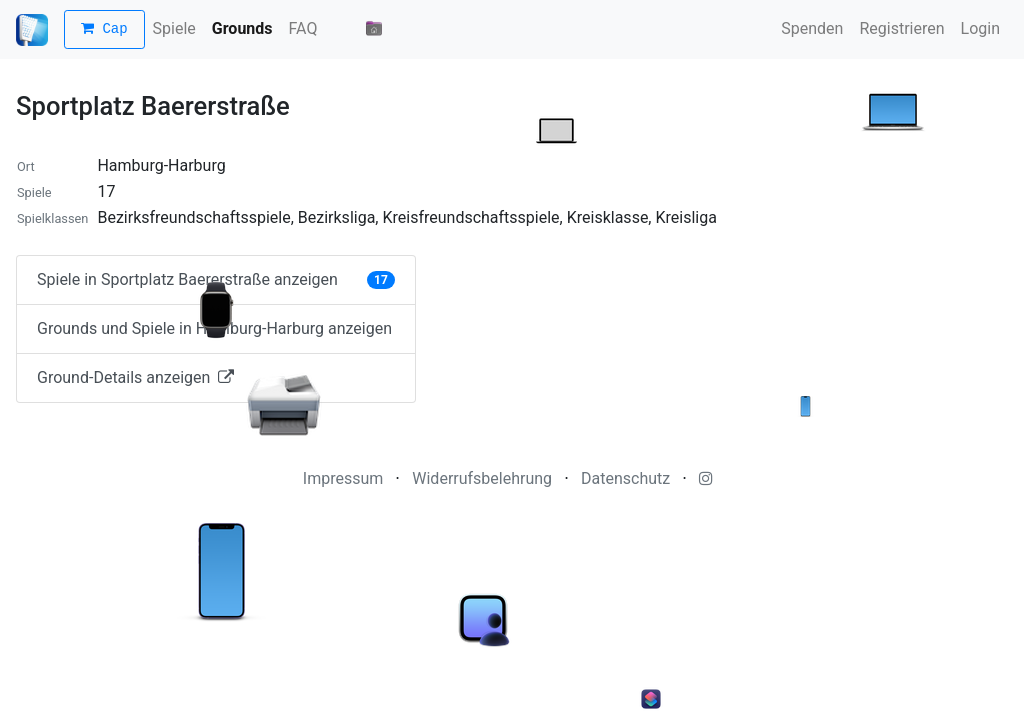 The height and width of the screenshot is (720, 1024). What do you see at coordinates (216, 310) in the screenshot?
I see `apple watch series 8 device icon` at bounding box center [216, 310].